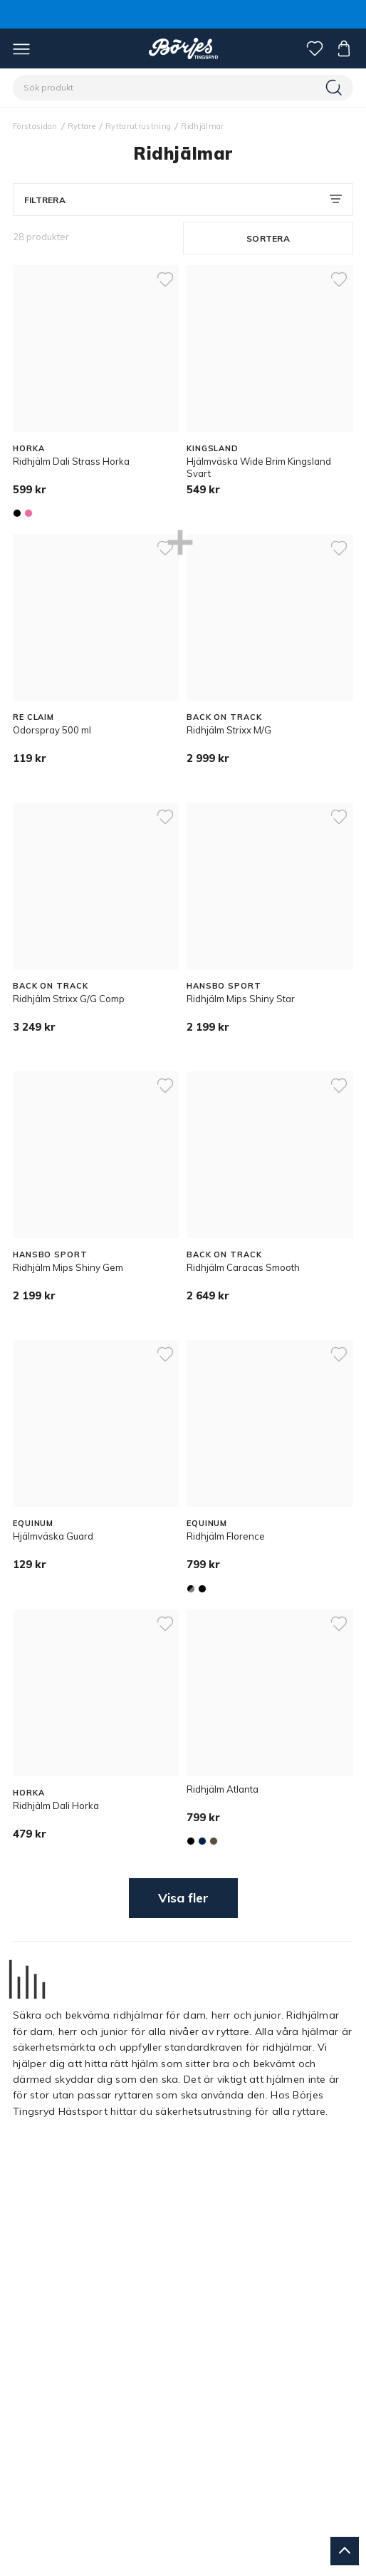 This screenshot has width=366, height=2576. Describe the element at coordinates (28, 1979) in the screenshot. I see `adjust audio equalizer settings` at that location.